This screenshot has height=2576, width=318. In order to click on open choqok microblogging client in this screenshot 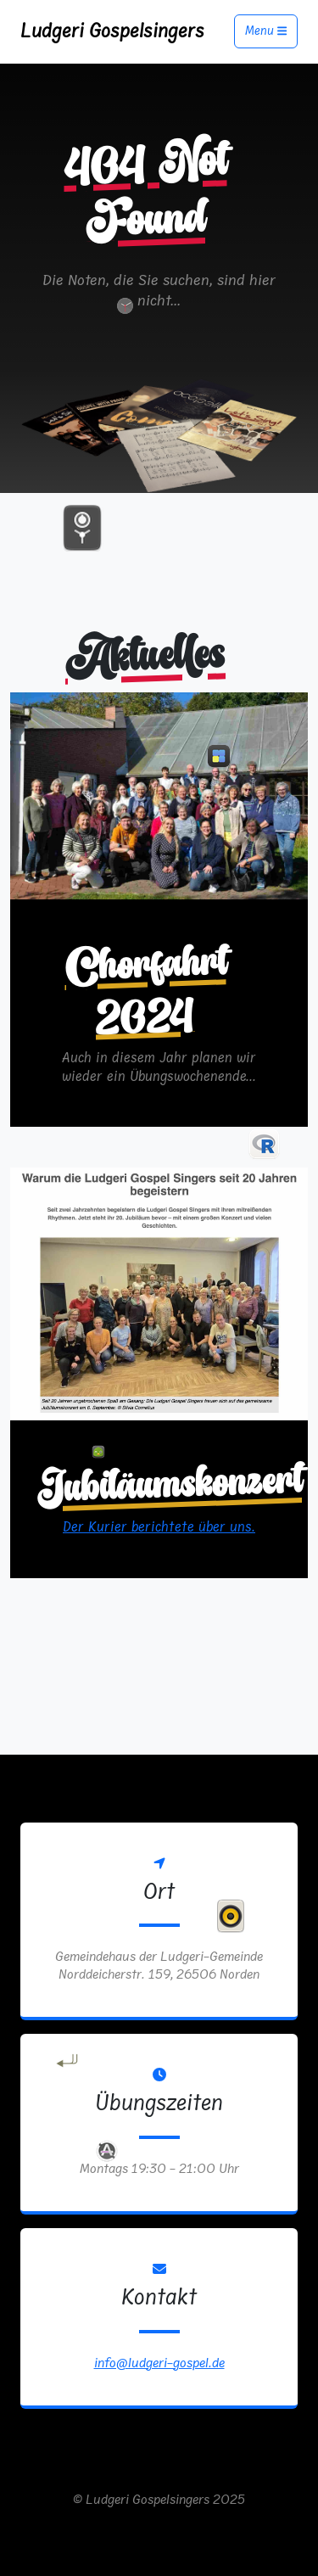, I will do `click(98, 1452)`.